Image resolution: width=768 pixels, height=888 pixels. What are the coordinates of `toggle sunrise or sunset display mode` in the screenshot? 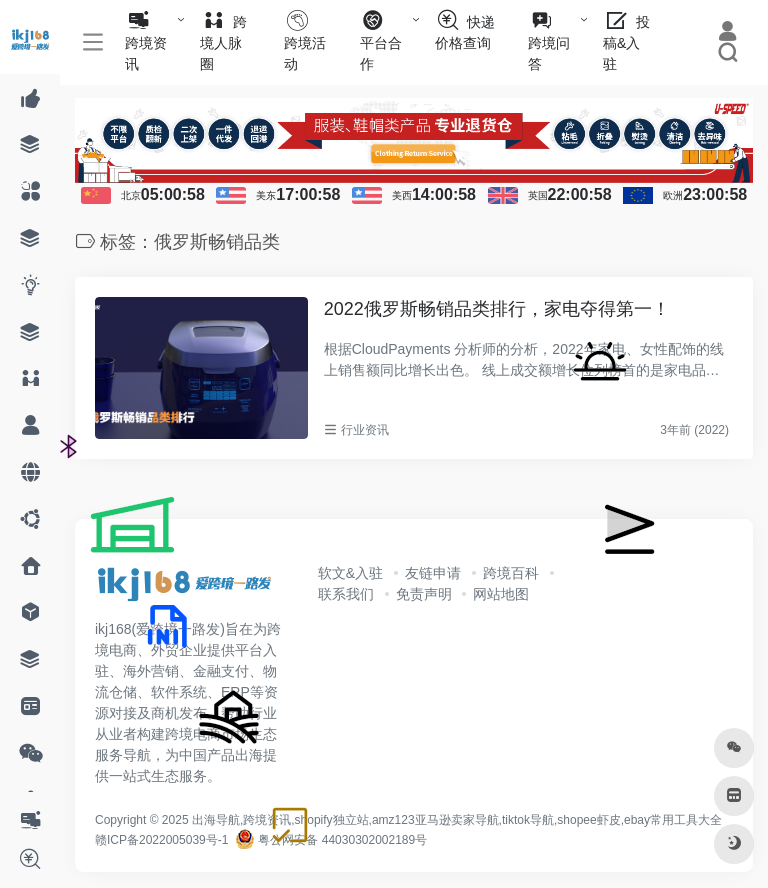 It's located at (600, 363).